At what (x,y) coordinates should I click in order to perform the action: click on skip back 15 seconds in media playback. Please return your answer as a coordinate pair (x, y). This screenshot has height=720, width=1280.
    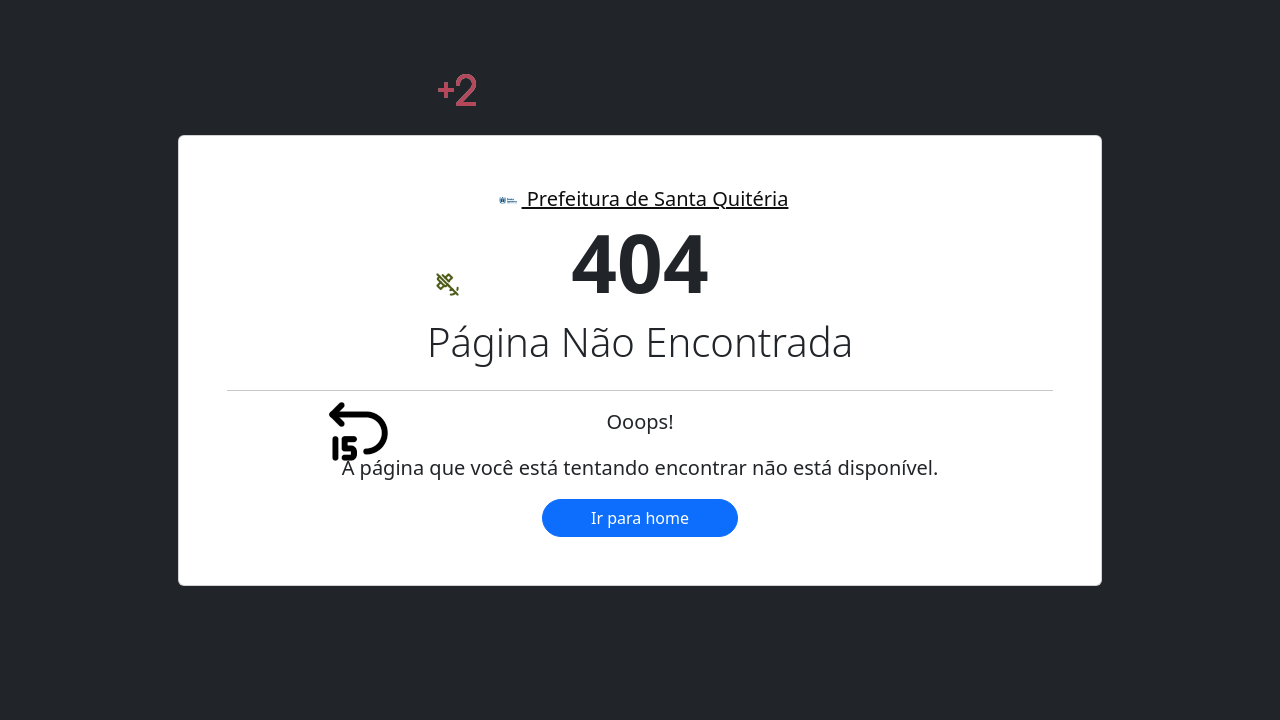
    Looking at the image, I should click on (357, 433).